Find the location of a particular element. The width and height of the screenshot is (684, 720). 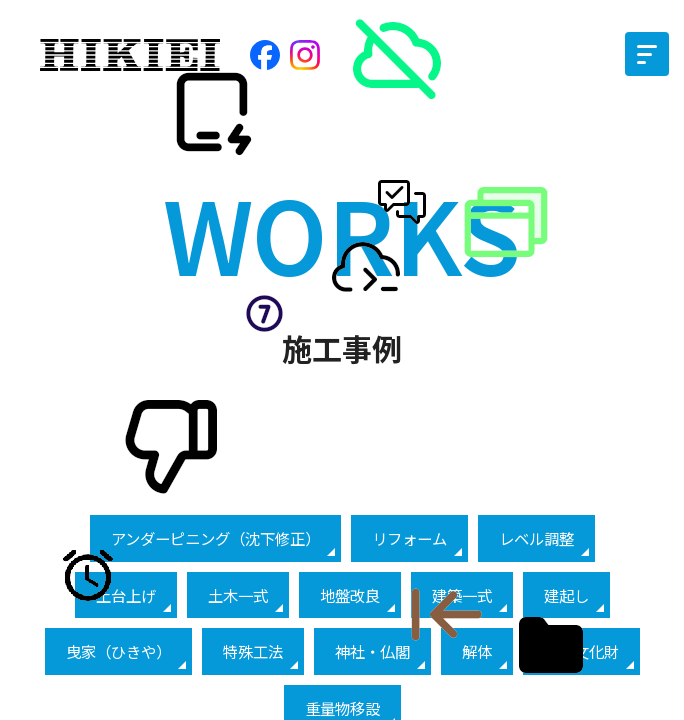

iPad charging status is located at coordinates (212, 112).